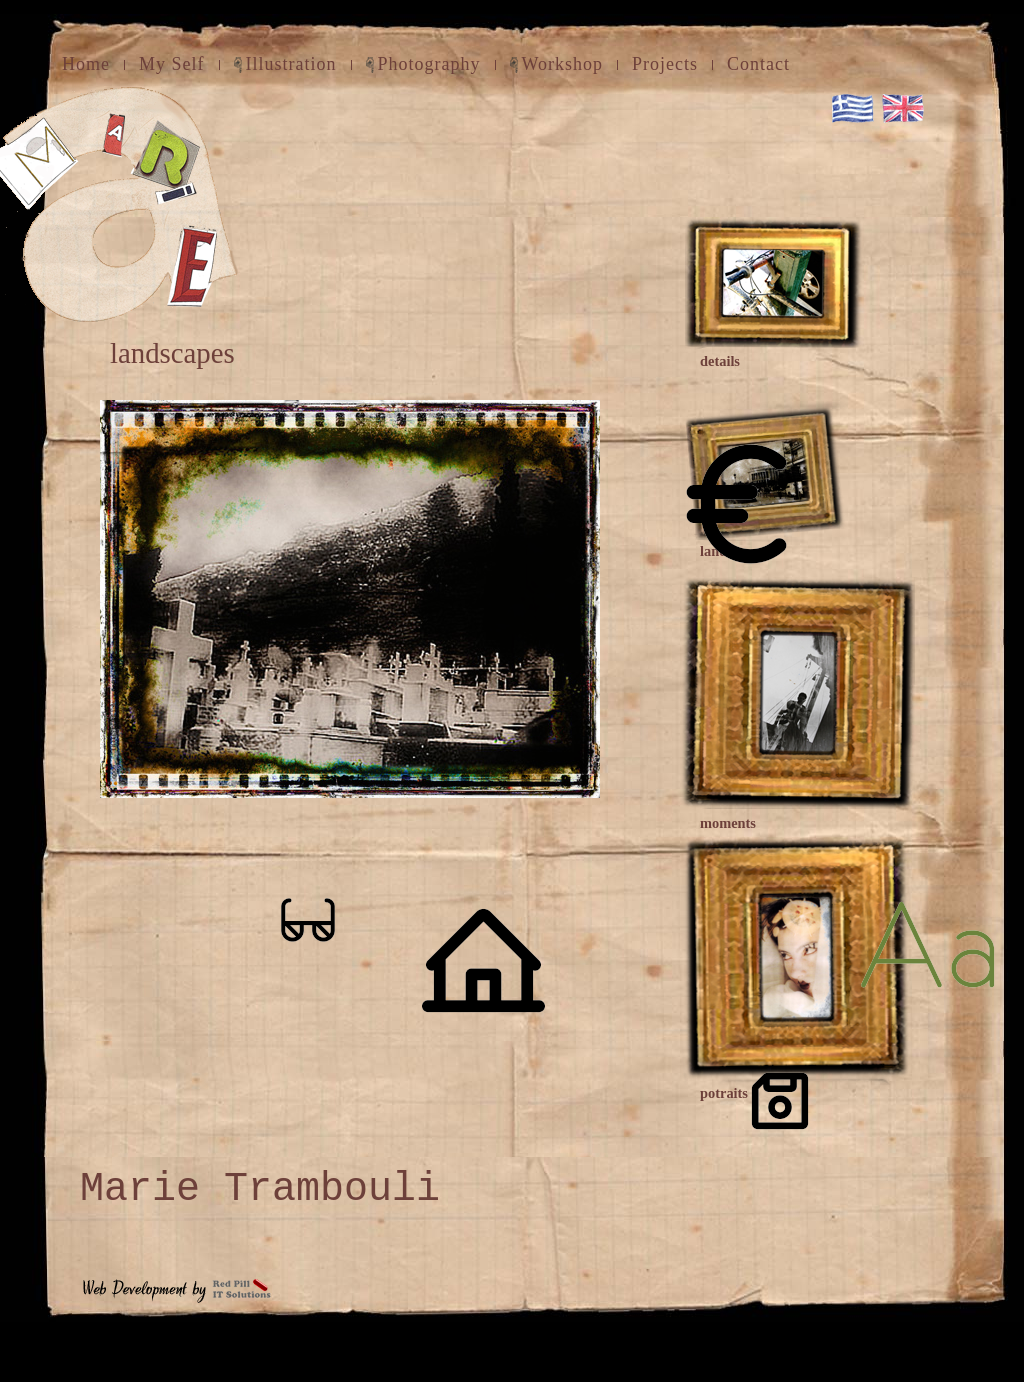 This screenshot has width=1024, height=1382. I want to click on view price in euros, so click(746, 504).